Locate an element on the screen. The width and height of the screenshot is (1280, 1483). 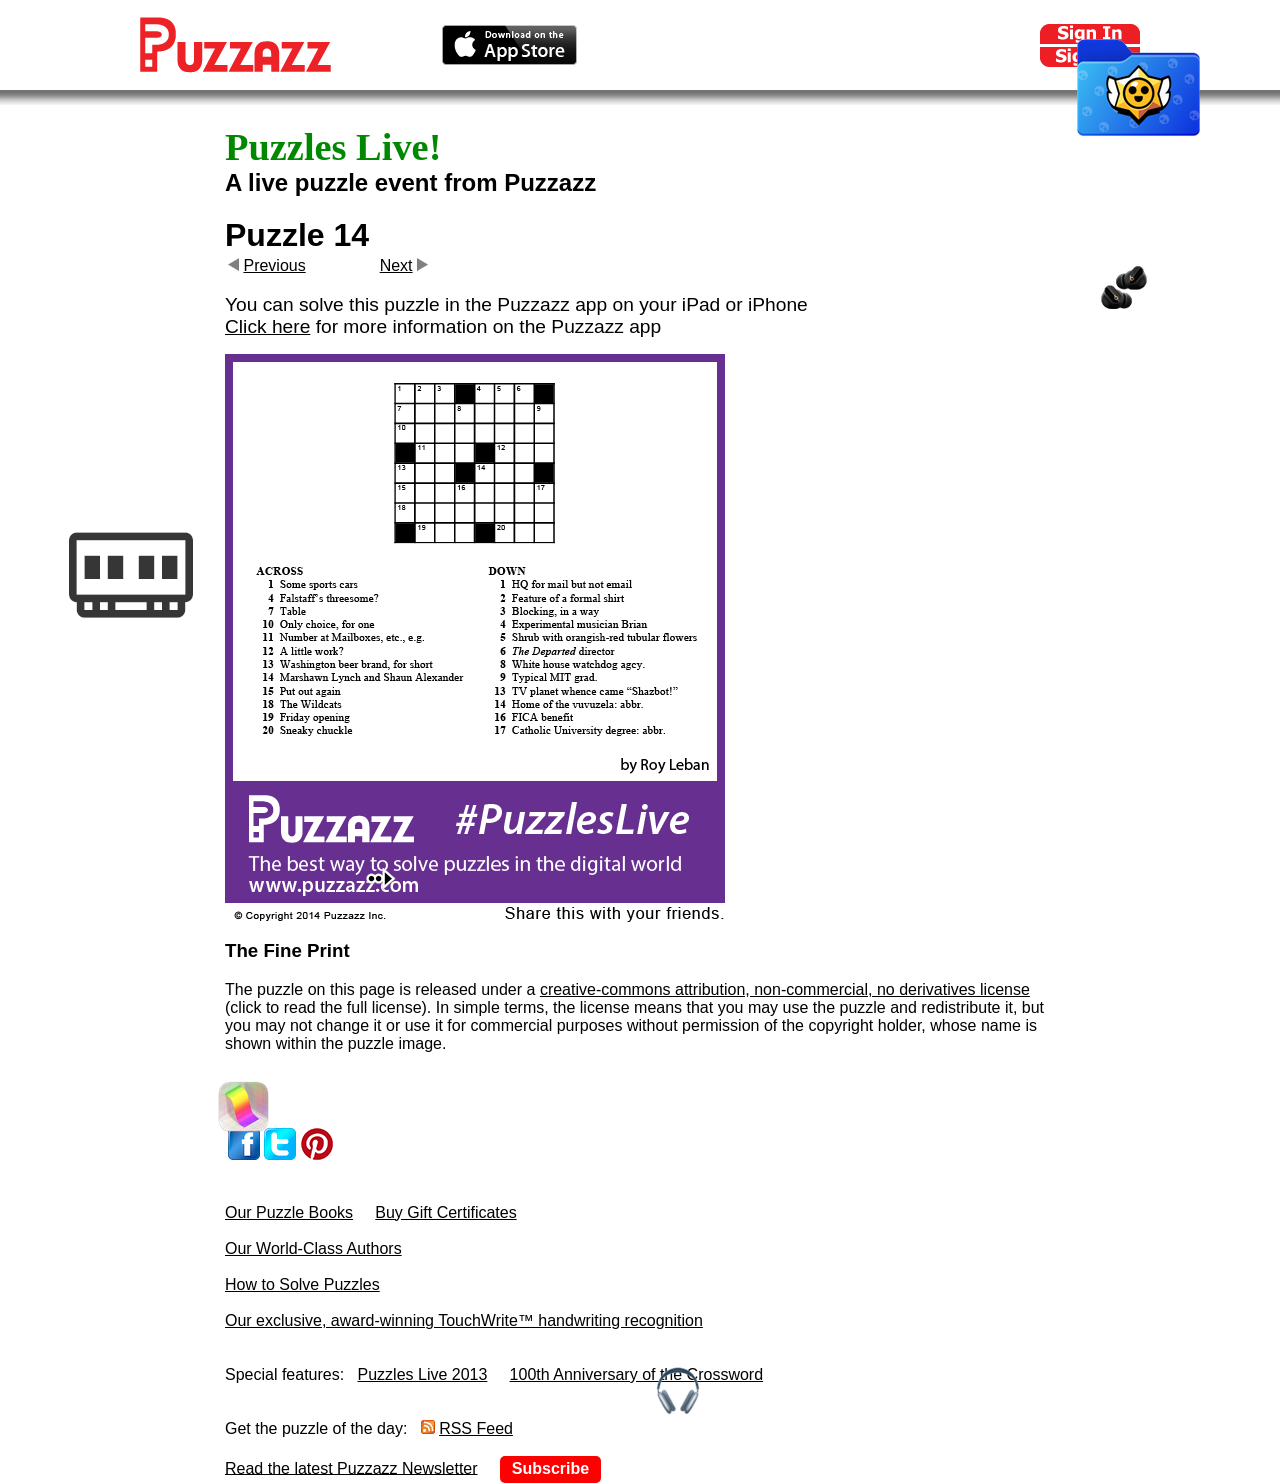
open grapher to plot mathematical equations is located at coordinates (243, 1106).